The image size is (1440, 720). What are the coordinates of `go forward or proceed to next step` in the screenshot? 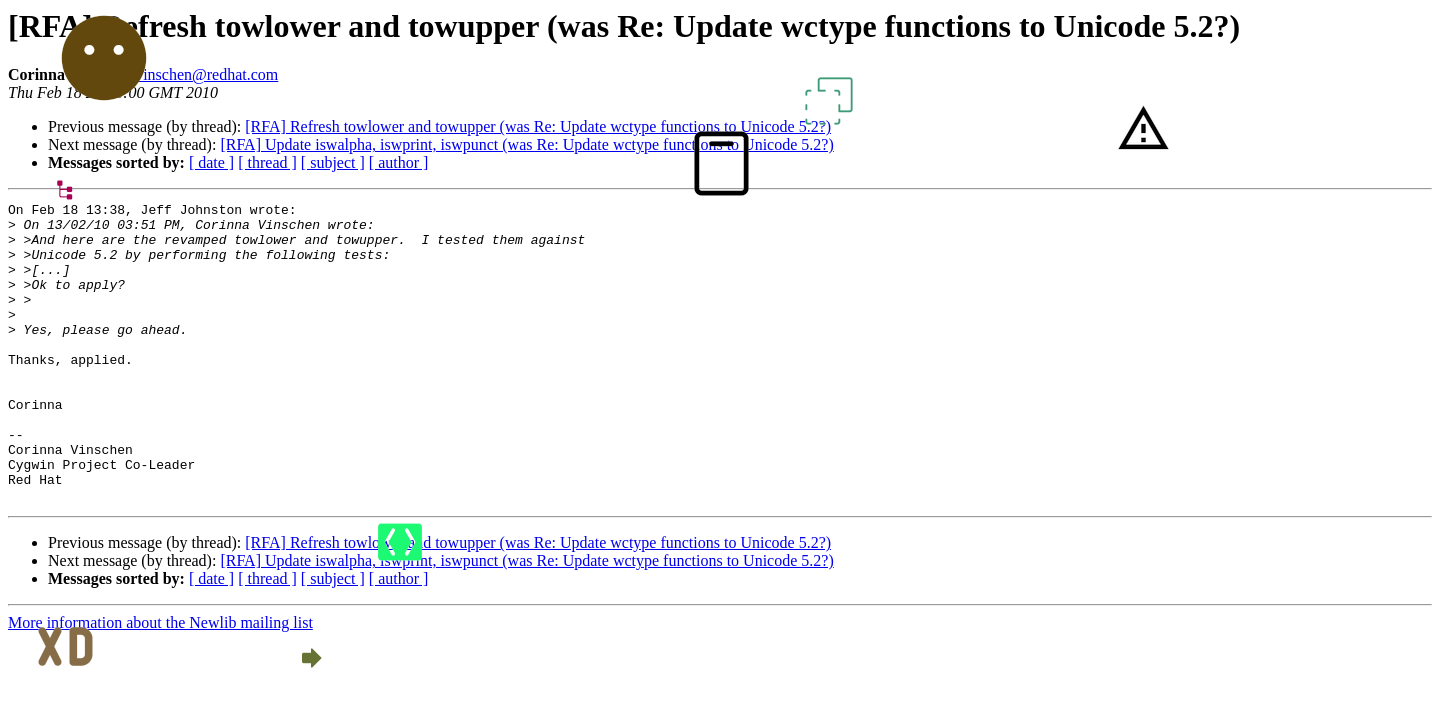 It's located at (311, 658).